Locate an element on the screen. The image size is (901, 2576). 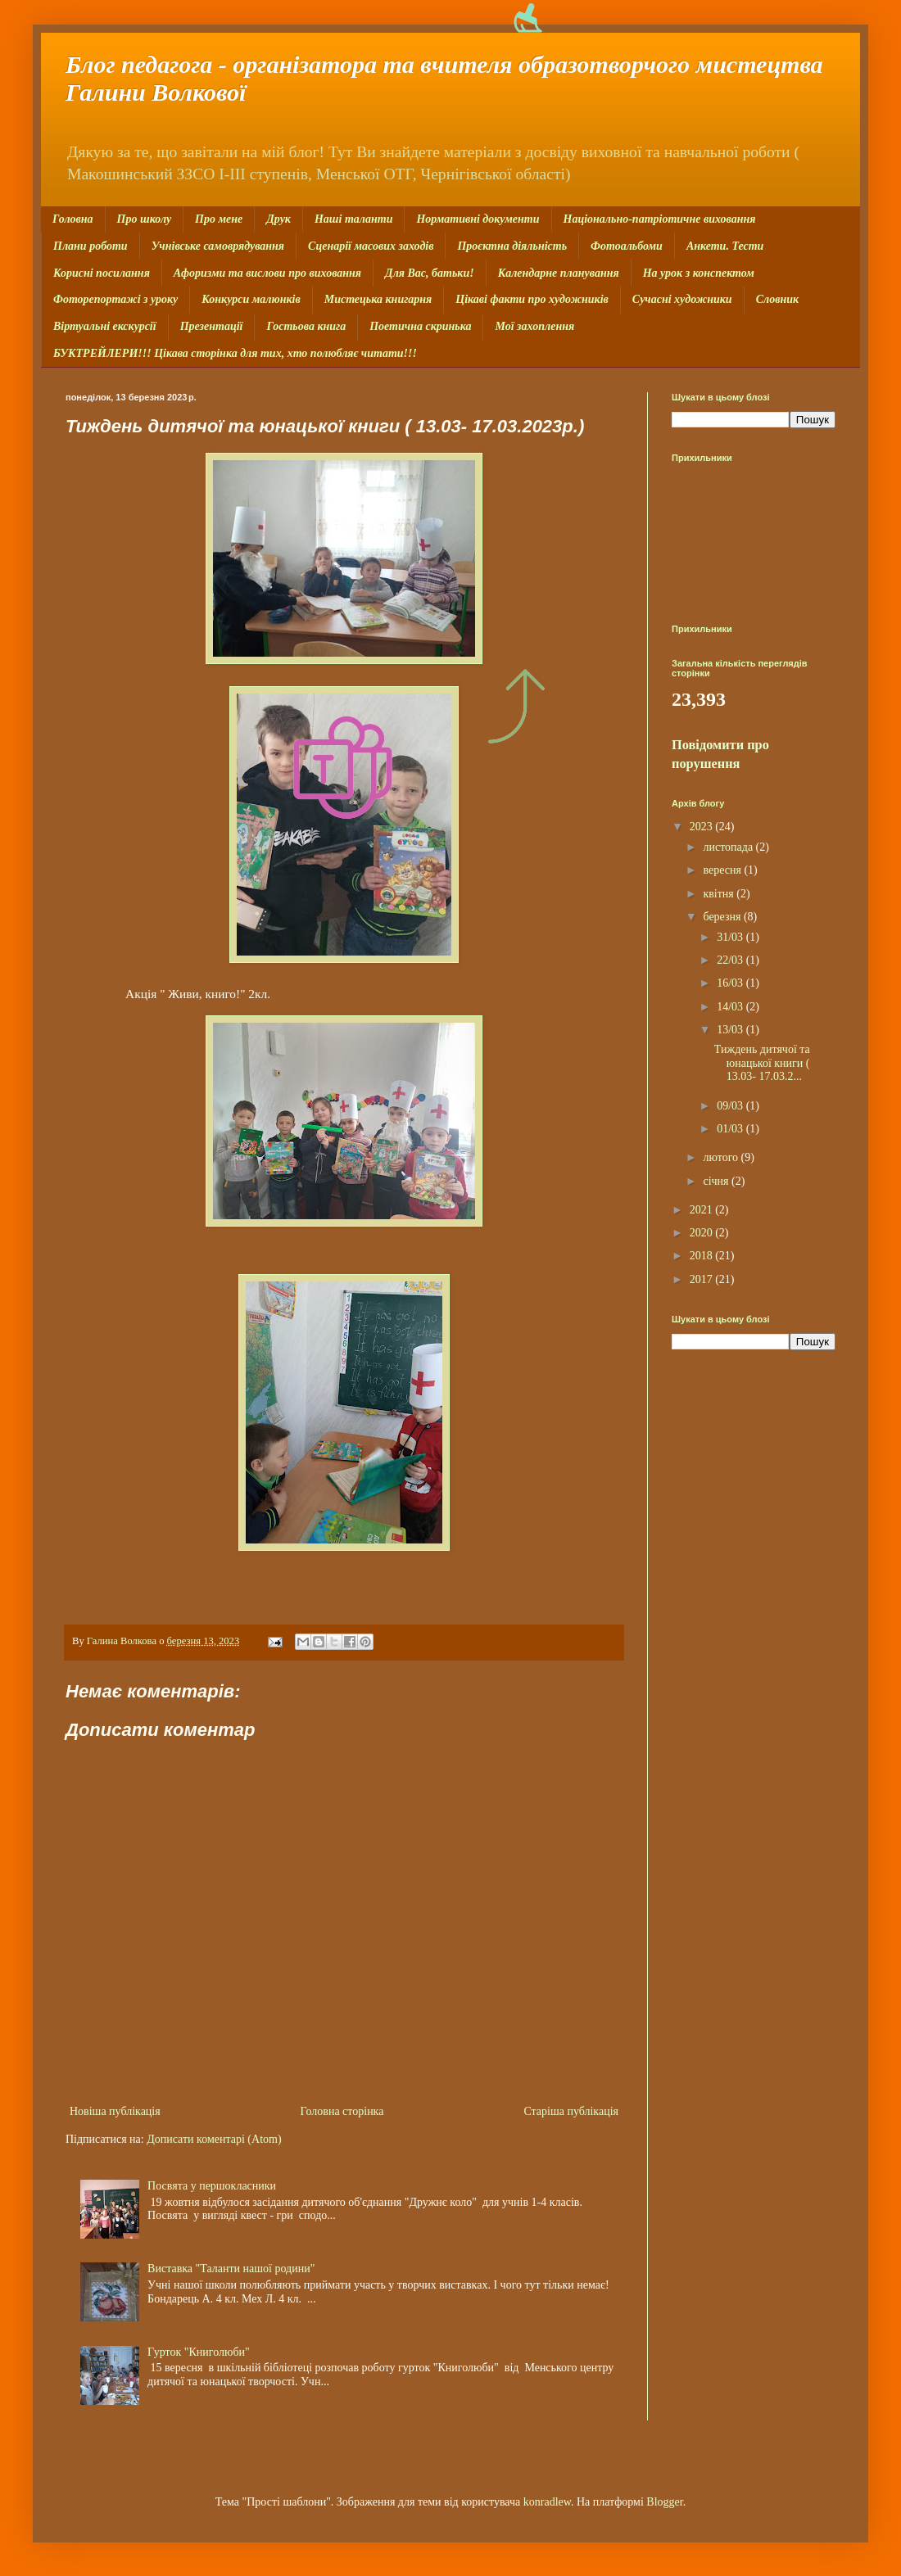
clear or sweep away items is located at coordinates (527, 19).